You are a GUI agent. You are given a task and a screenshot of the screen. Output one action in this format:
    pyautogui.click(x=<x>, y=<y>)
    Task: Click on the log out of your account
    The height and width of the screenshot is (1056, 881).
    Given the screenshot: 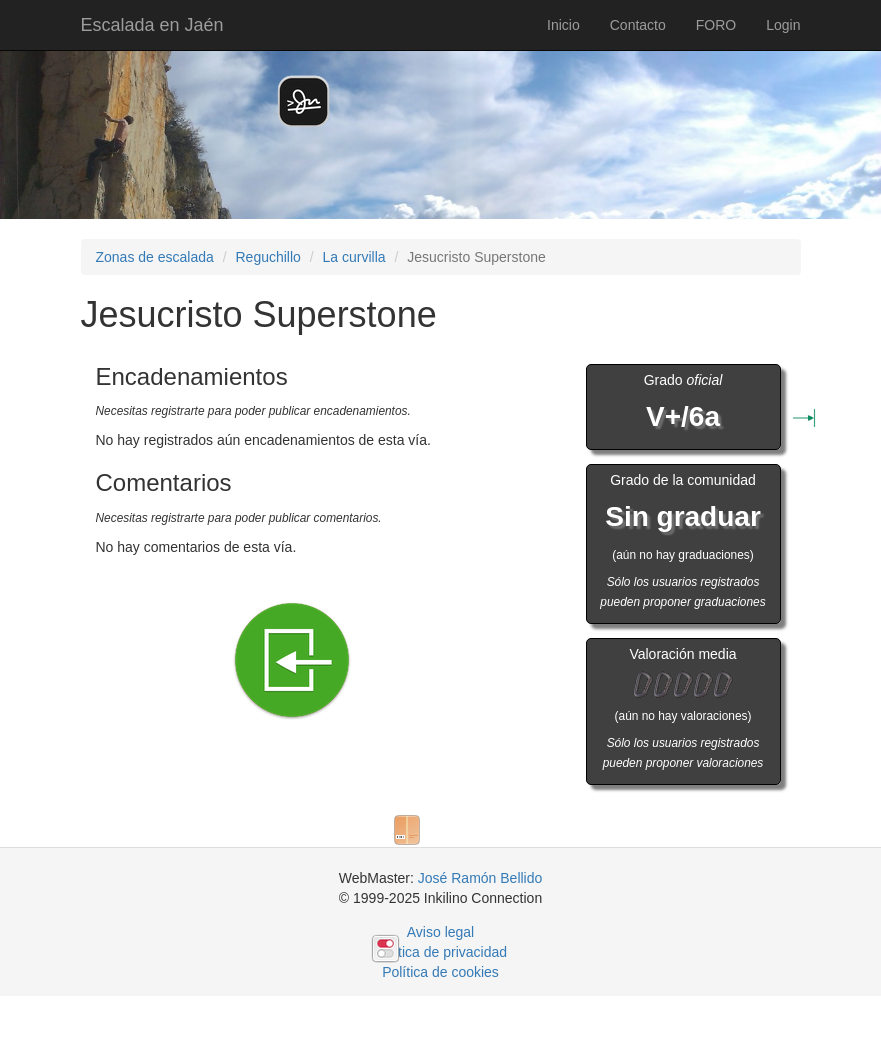 What is the action you would take?
    pyautogui.click(x=292, y=660)
    